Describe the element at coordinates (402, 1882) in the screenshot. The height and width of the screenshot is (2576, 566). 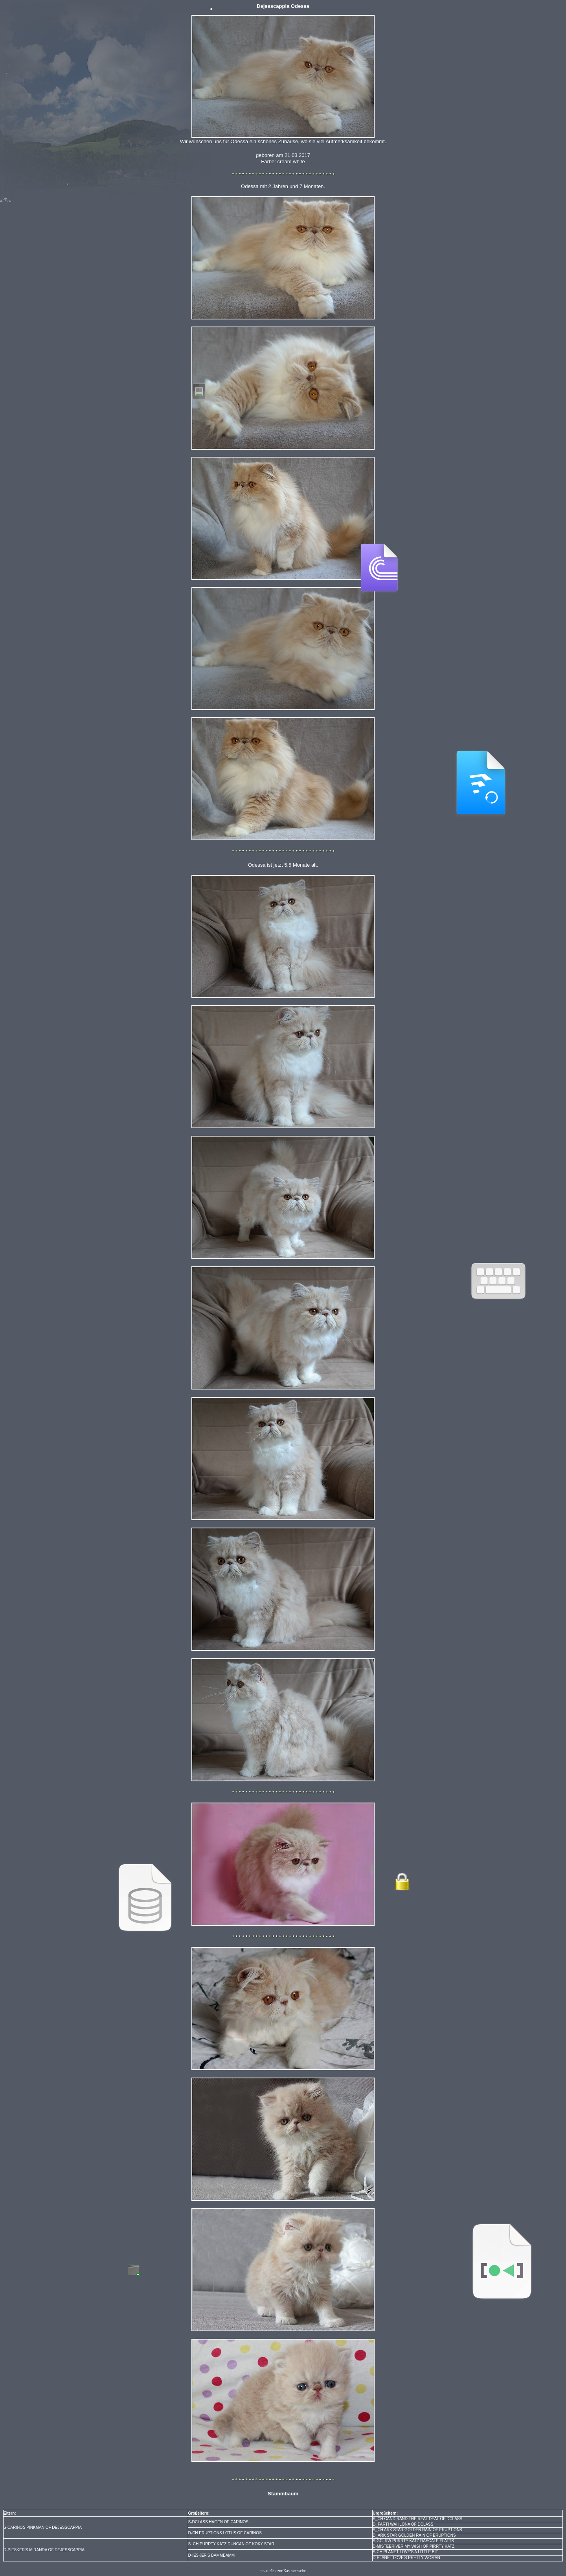
I see `indicates content or settings are locked` at that location.